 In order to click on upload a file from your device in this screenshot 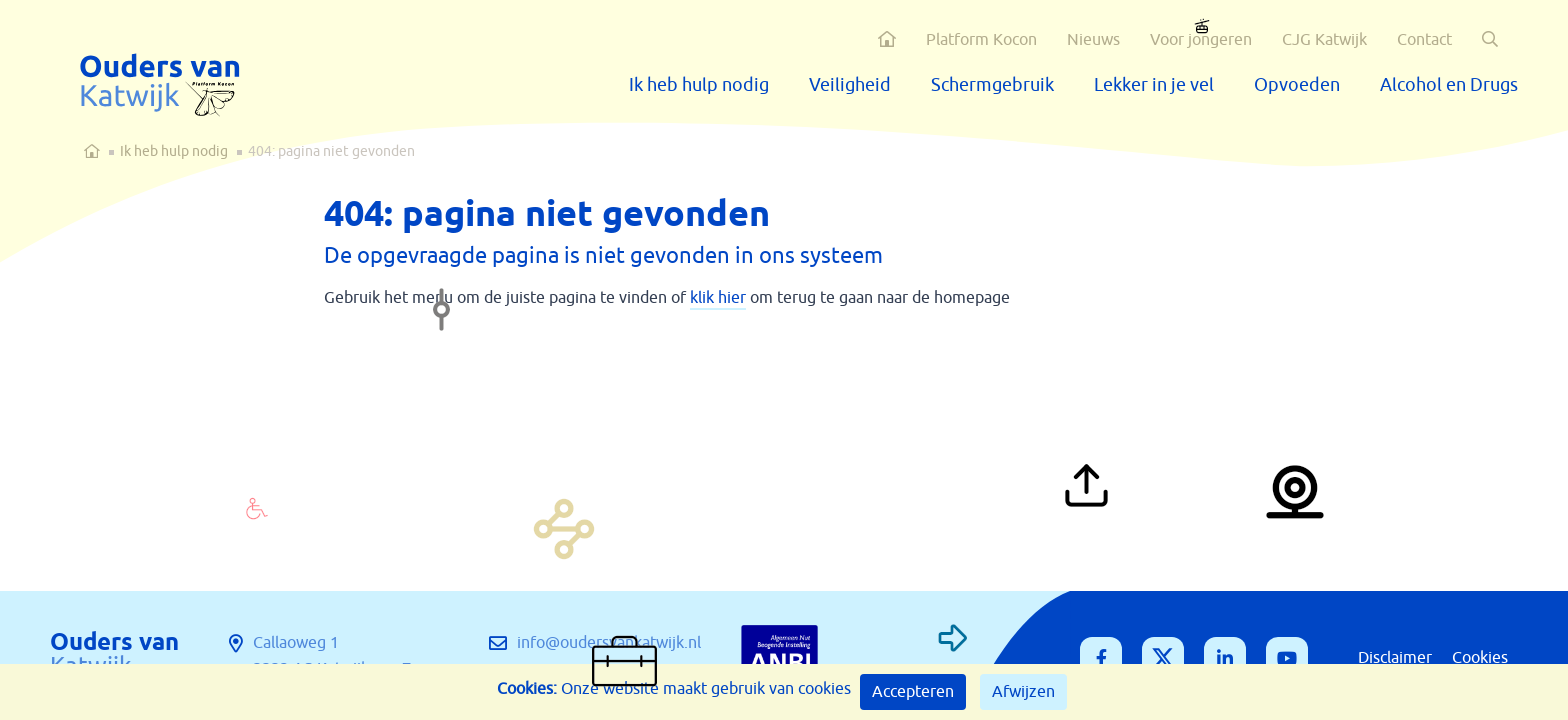, I will do `click(1086, 485)`.